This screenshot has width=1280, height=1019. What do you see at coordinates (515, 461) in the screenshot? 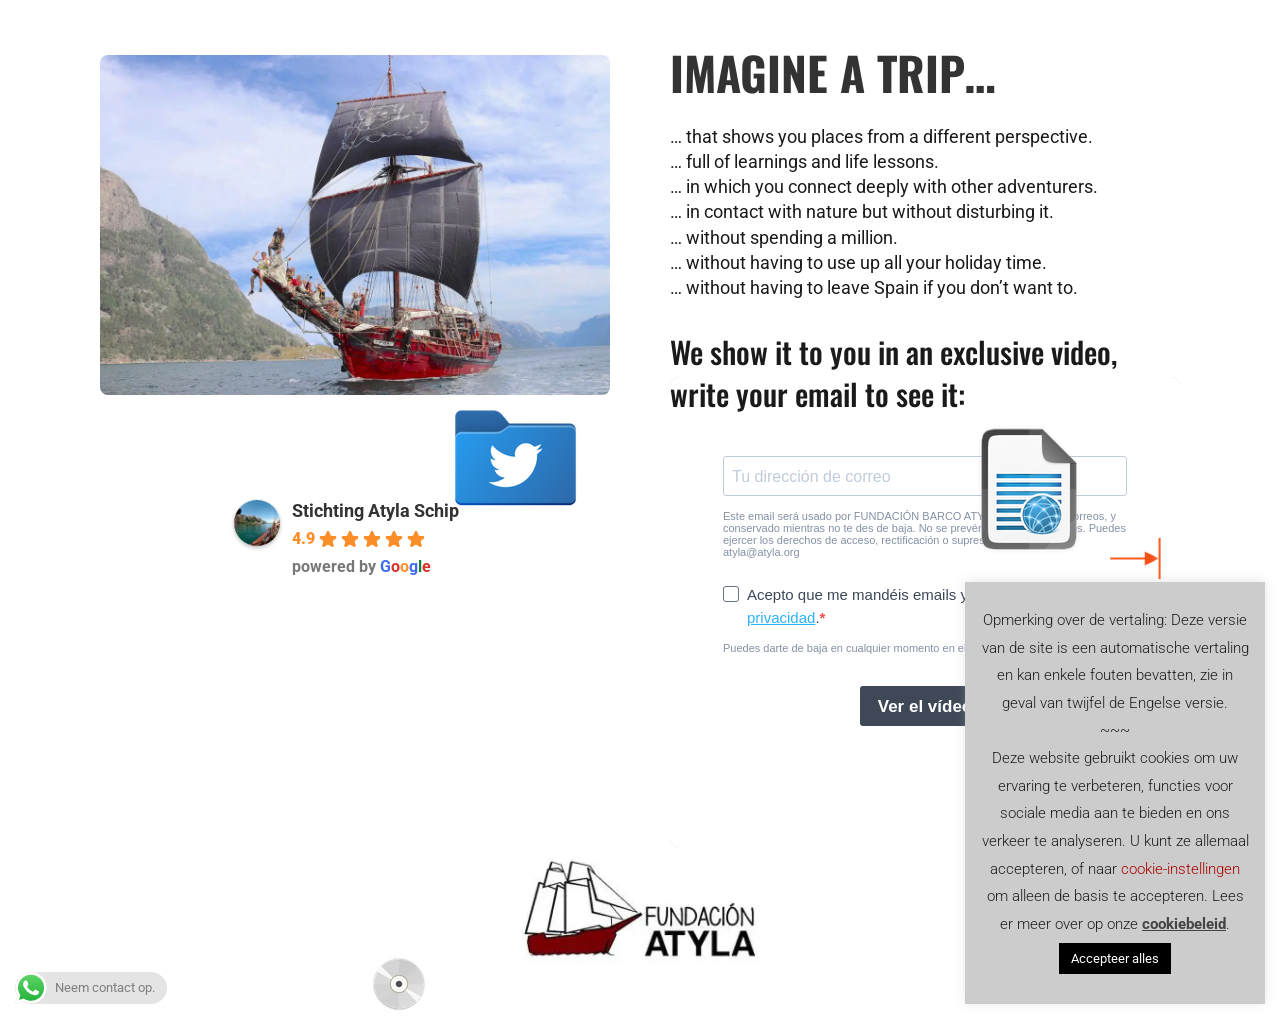
I see `open folder containing Twitter-related files` at bounding box center [515, 461].